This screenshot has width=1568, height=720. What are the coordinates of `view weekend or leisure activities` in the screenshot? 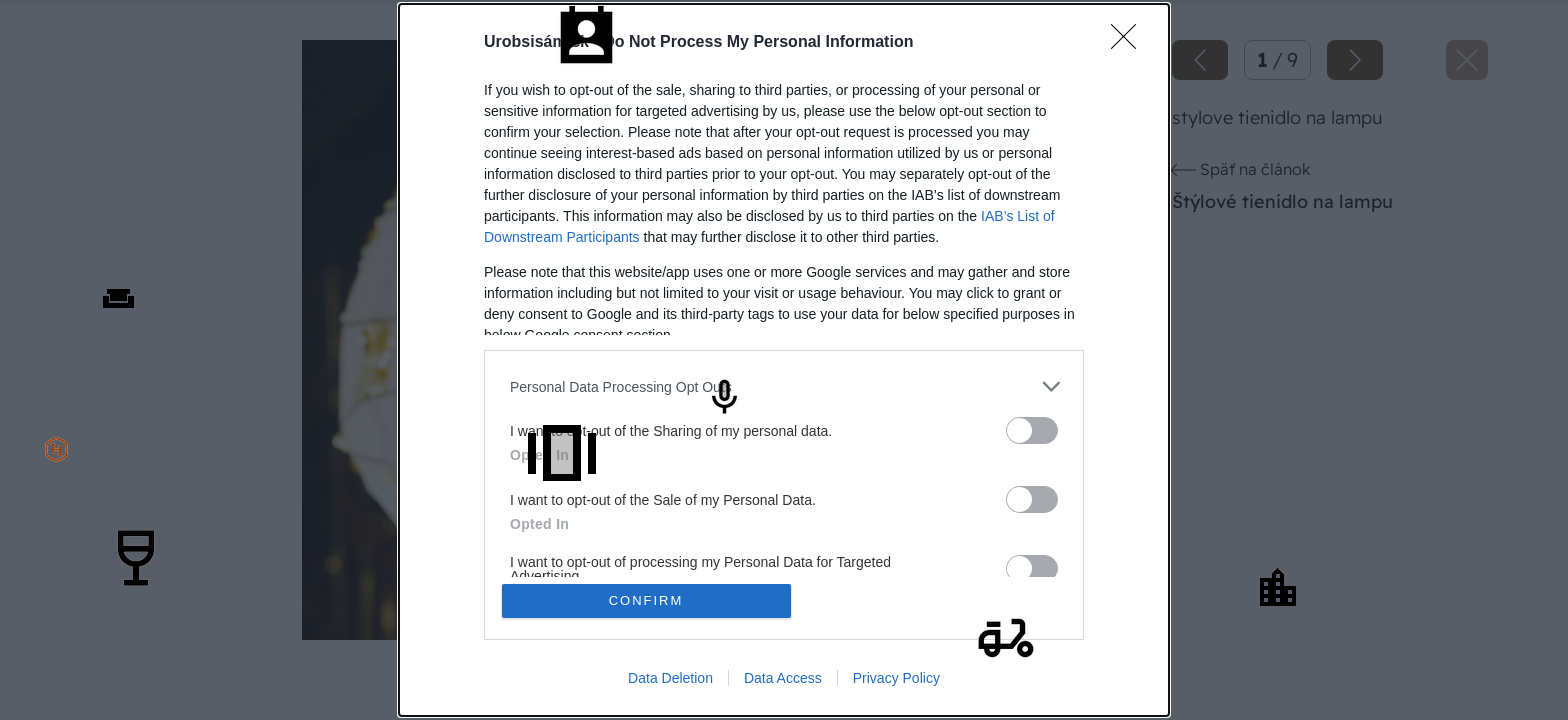 It's located at (118, 298).